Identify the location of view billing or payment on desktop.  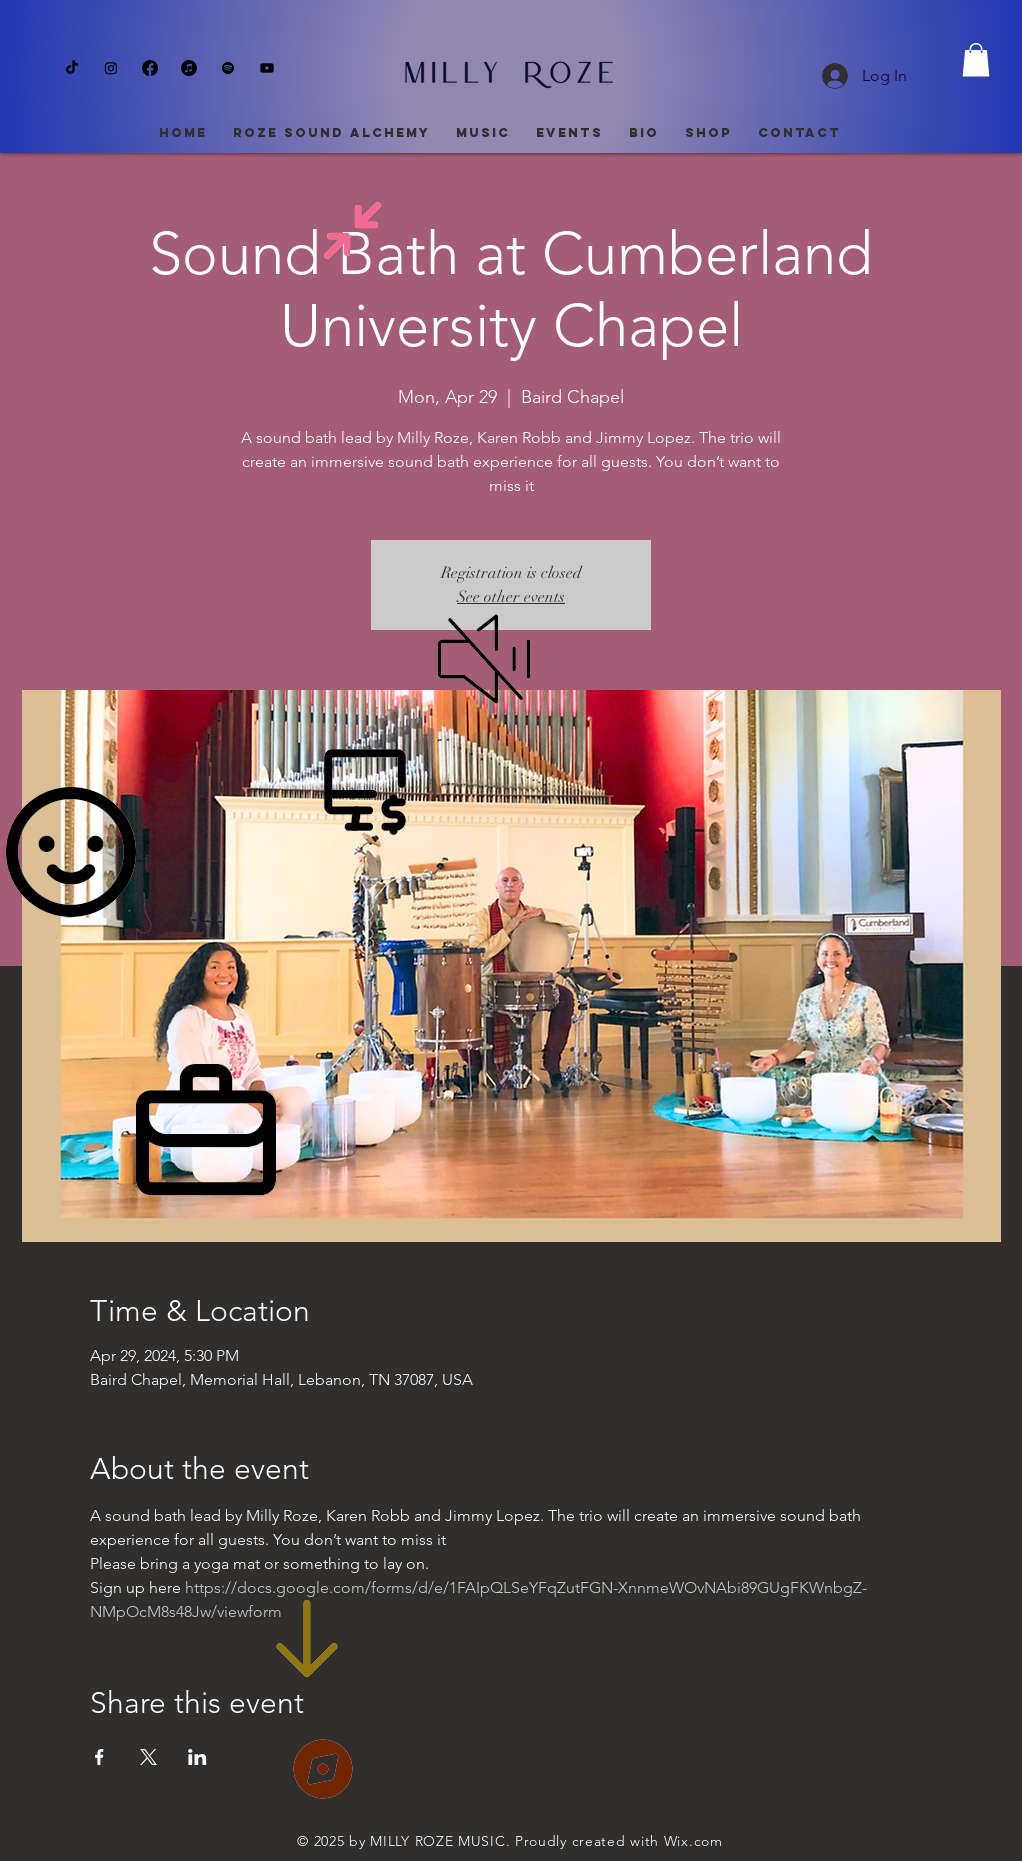
(365, 790).